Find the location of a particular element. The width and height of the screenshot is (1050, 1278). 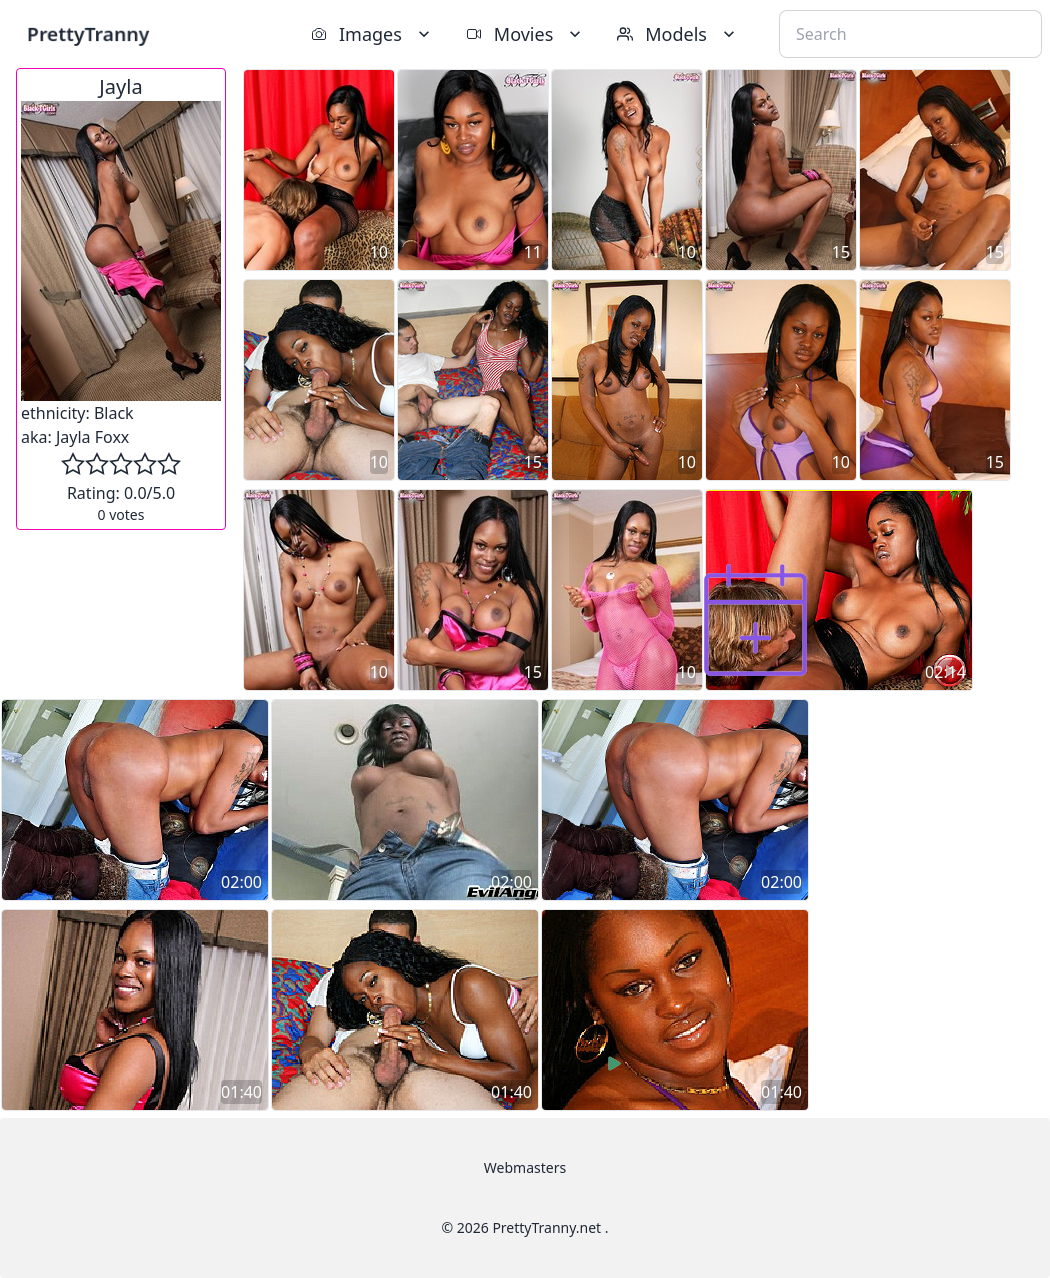

play media or video content is located at coordinates (614, 1063).